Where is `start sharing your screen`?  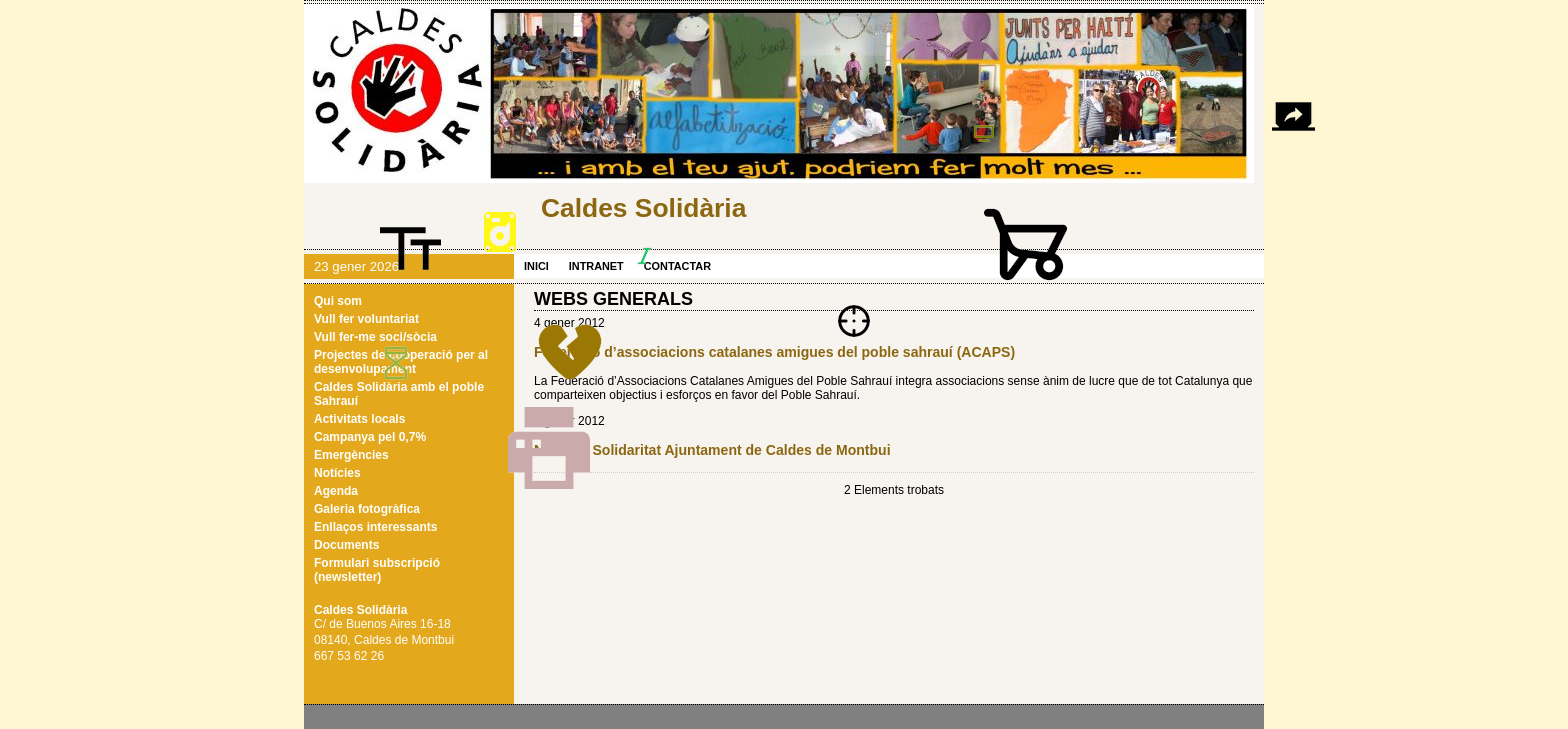 start sharing your screen is located at coordinates (1293, 116).